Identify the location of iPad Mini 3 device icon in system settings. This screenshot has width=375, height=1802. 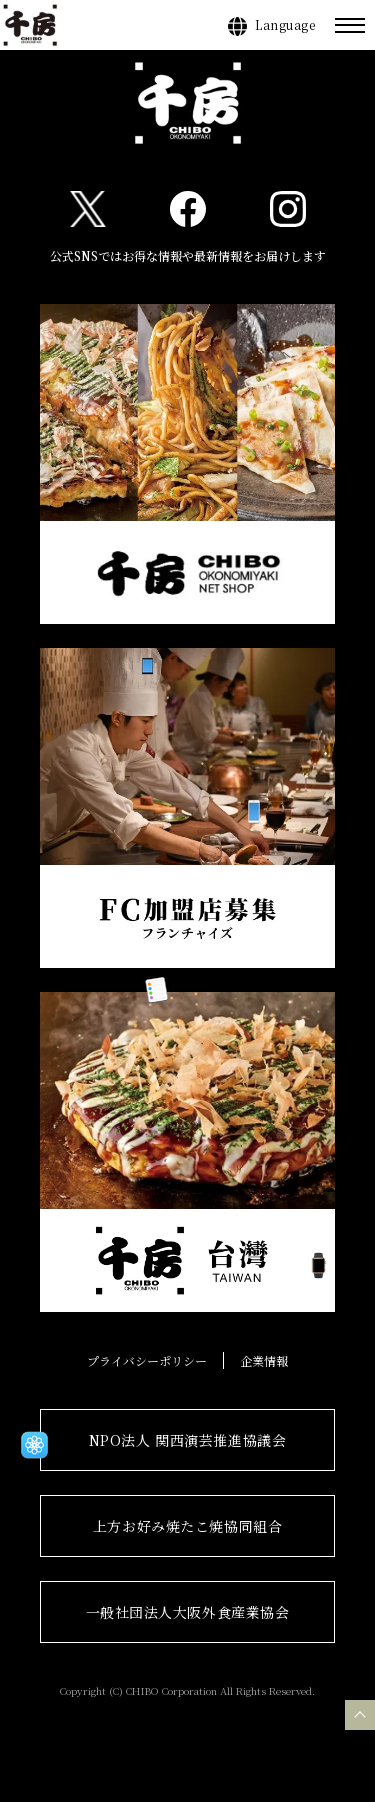
(147, 664).